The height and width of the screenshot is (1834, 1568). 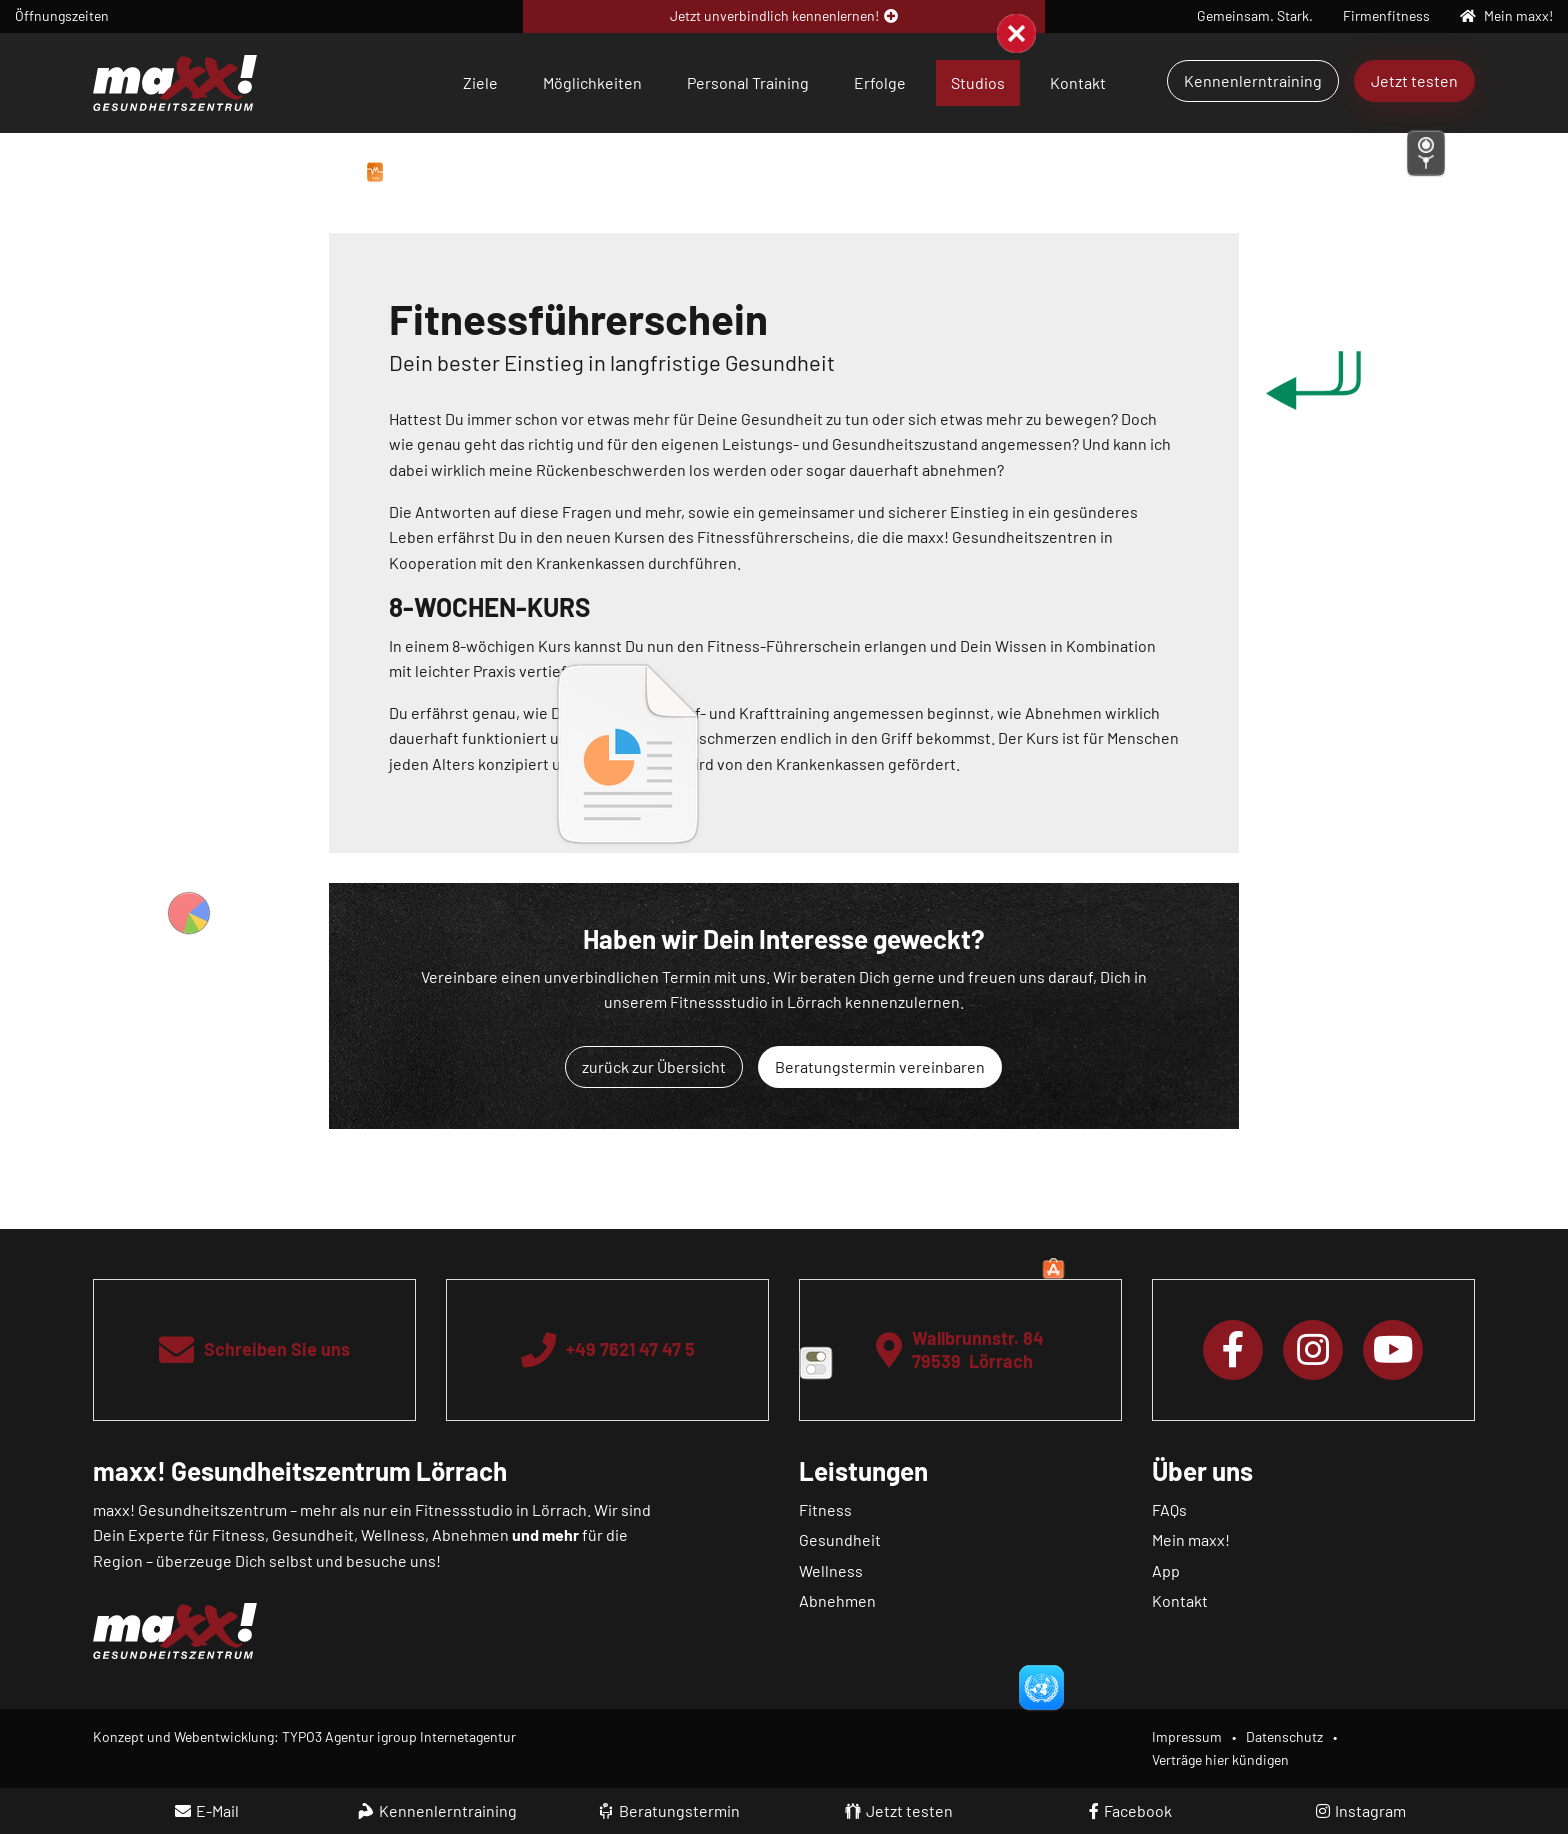 What do you see at coordinates (1312, 380) in the screenshot?
I see `reply to all recipients of an email` at bounding box center [1312, 380].